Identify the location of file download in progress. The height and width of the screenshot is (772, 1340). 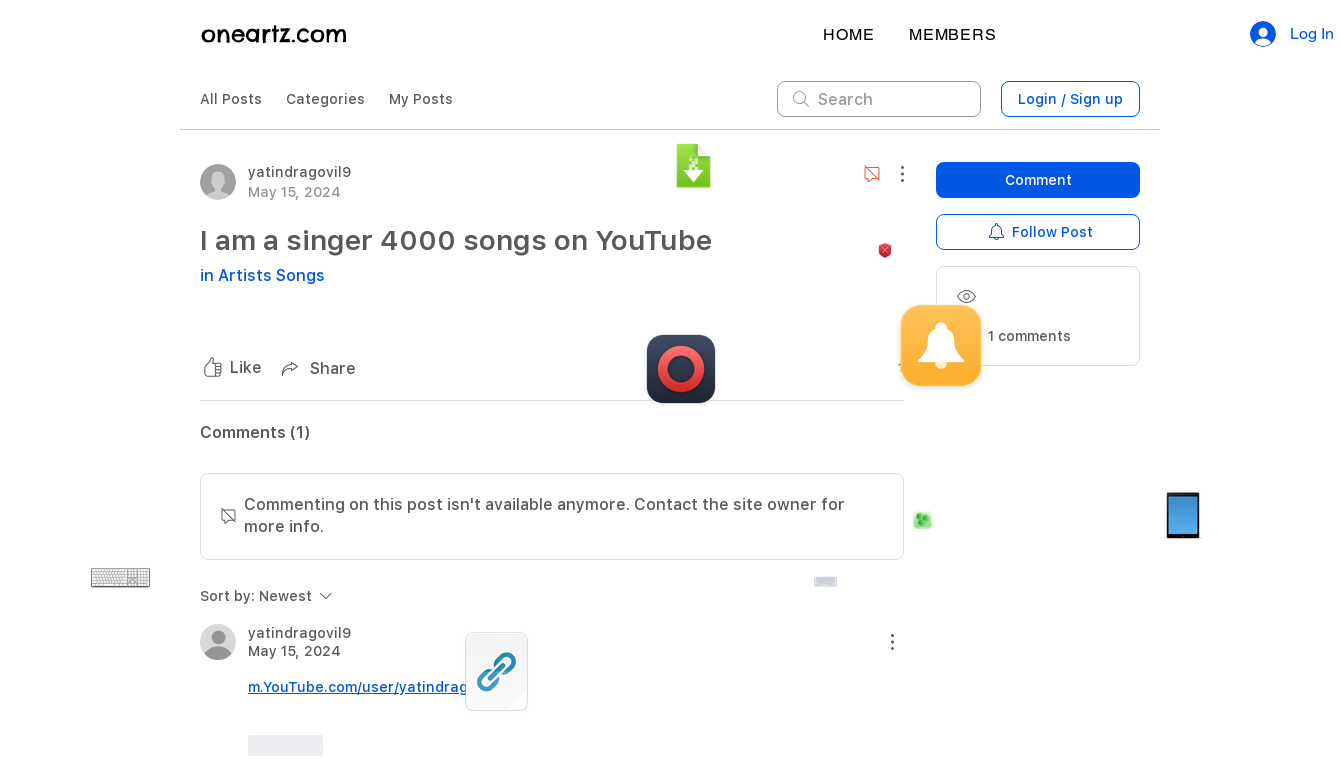
(693, 166).